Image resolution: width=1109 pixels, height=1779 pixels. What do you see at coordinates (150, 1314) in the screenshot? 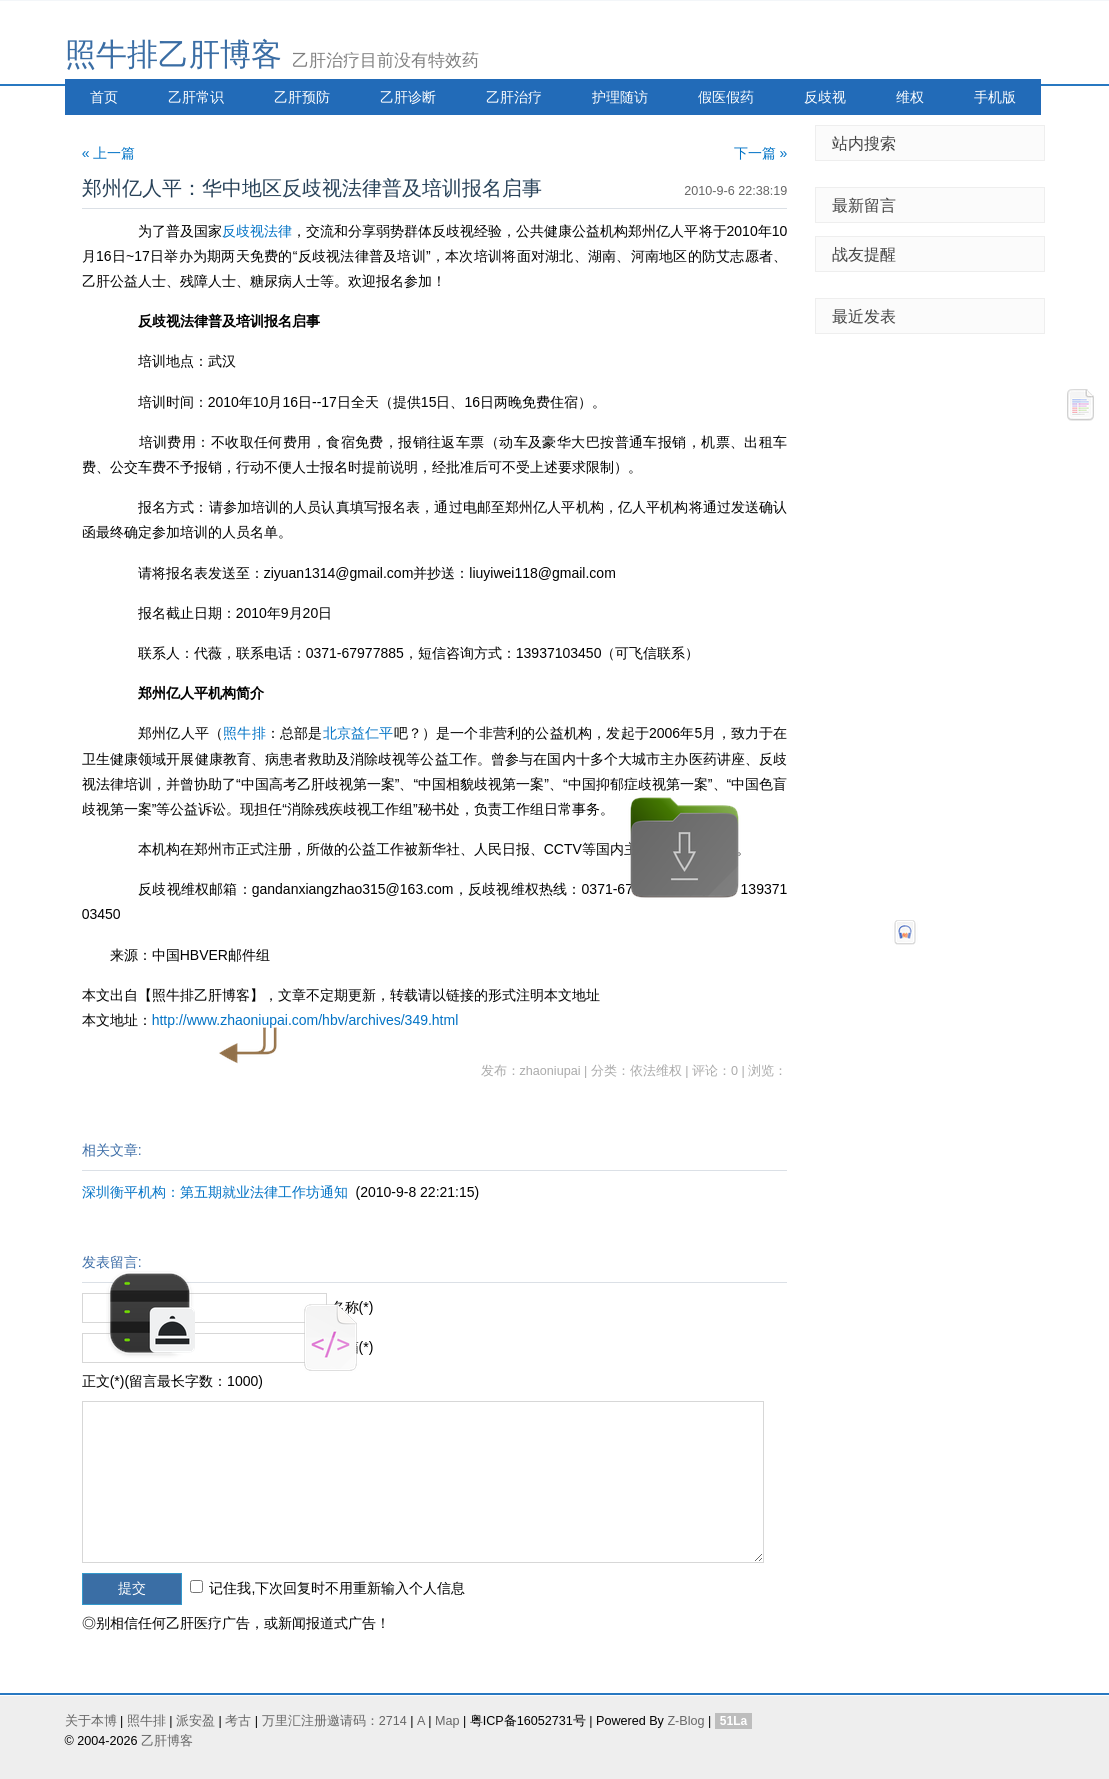
I see `configure network server discovery preferences` at bounding box center [150, 1314].